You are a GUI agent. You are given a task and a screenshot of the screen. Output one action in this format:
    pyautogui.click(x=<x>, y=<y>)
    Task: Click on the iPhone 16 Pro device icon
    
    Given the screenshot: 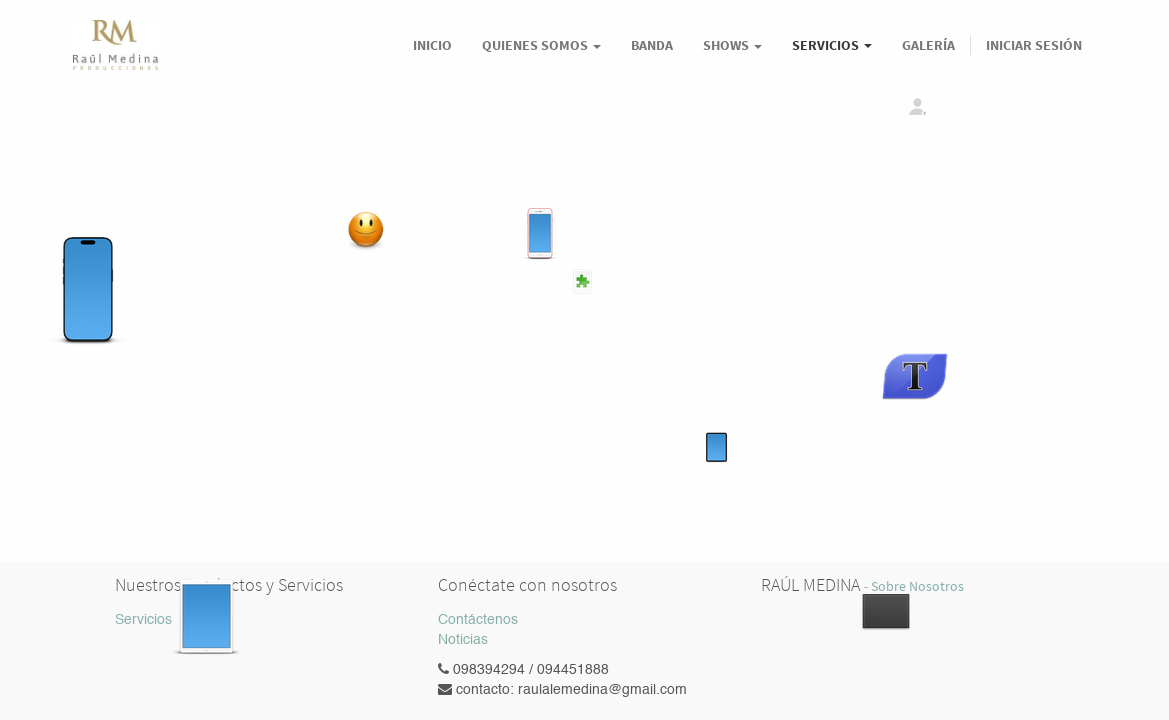 What is the action you would take?
    pyautogui.click(x=88, y=291)
    